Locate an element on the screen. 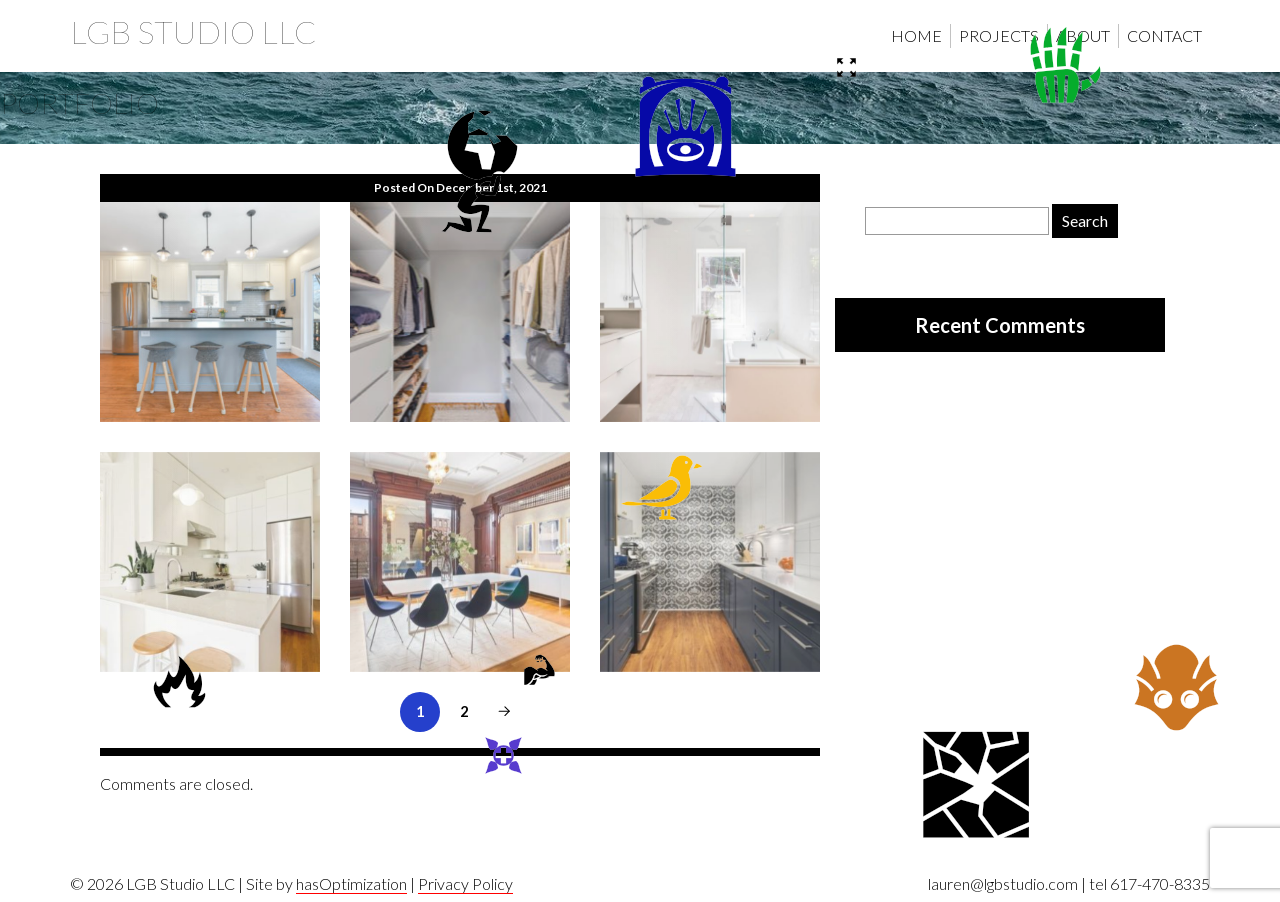 Image resolution: width=1280 pixels, height=902 pixels. robotic or mechanical hand ability in a game is located at coordinates (1062, 65).